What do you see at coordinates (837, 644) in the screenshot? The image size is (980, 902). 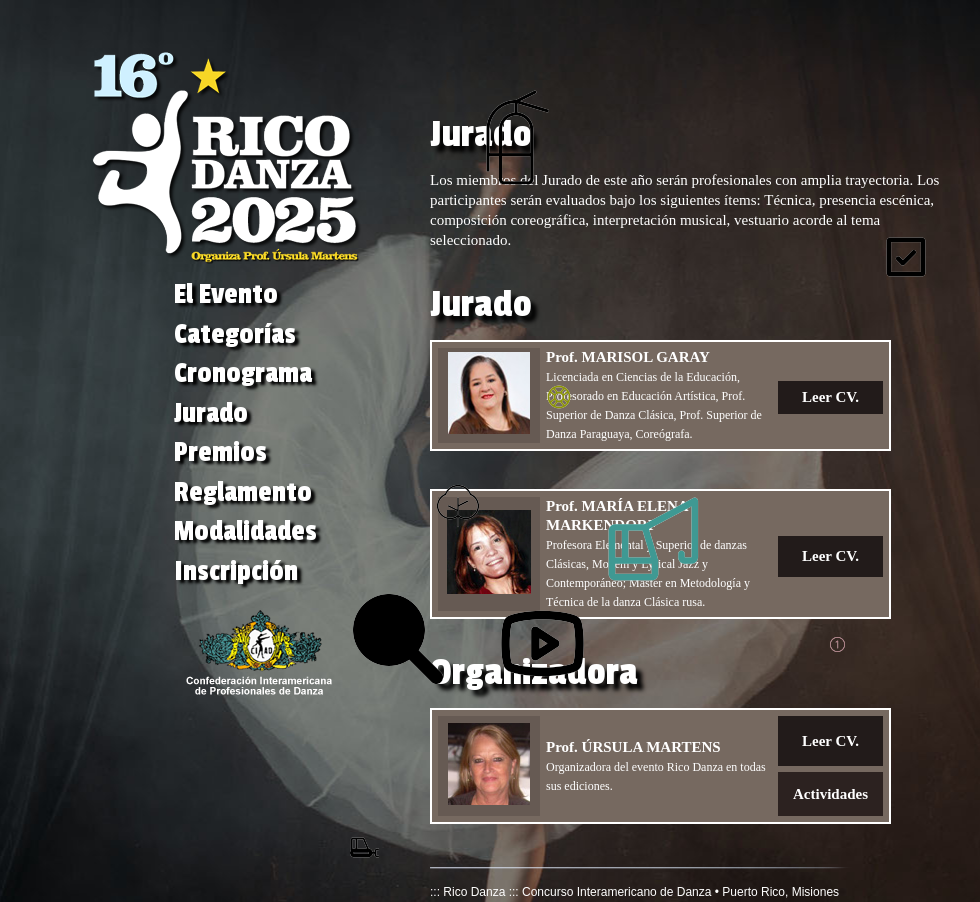 I see `indicates the first step in a sequence or process` at bounding box center [837, 644].